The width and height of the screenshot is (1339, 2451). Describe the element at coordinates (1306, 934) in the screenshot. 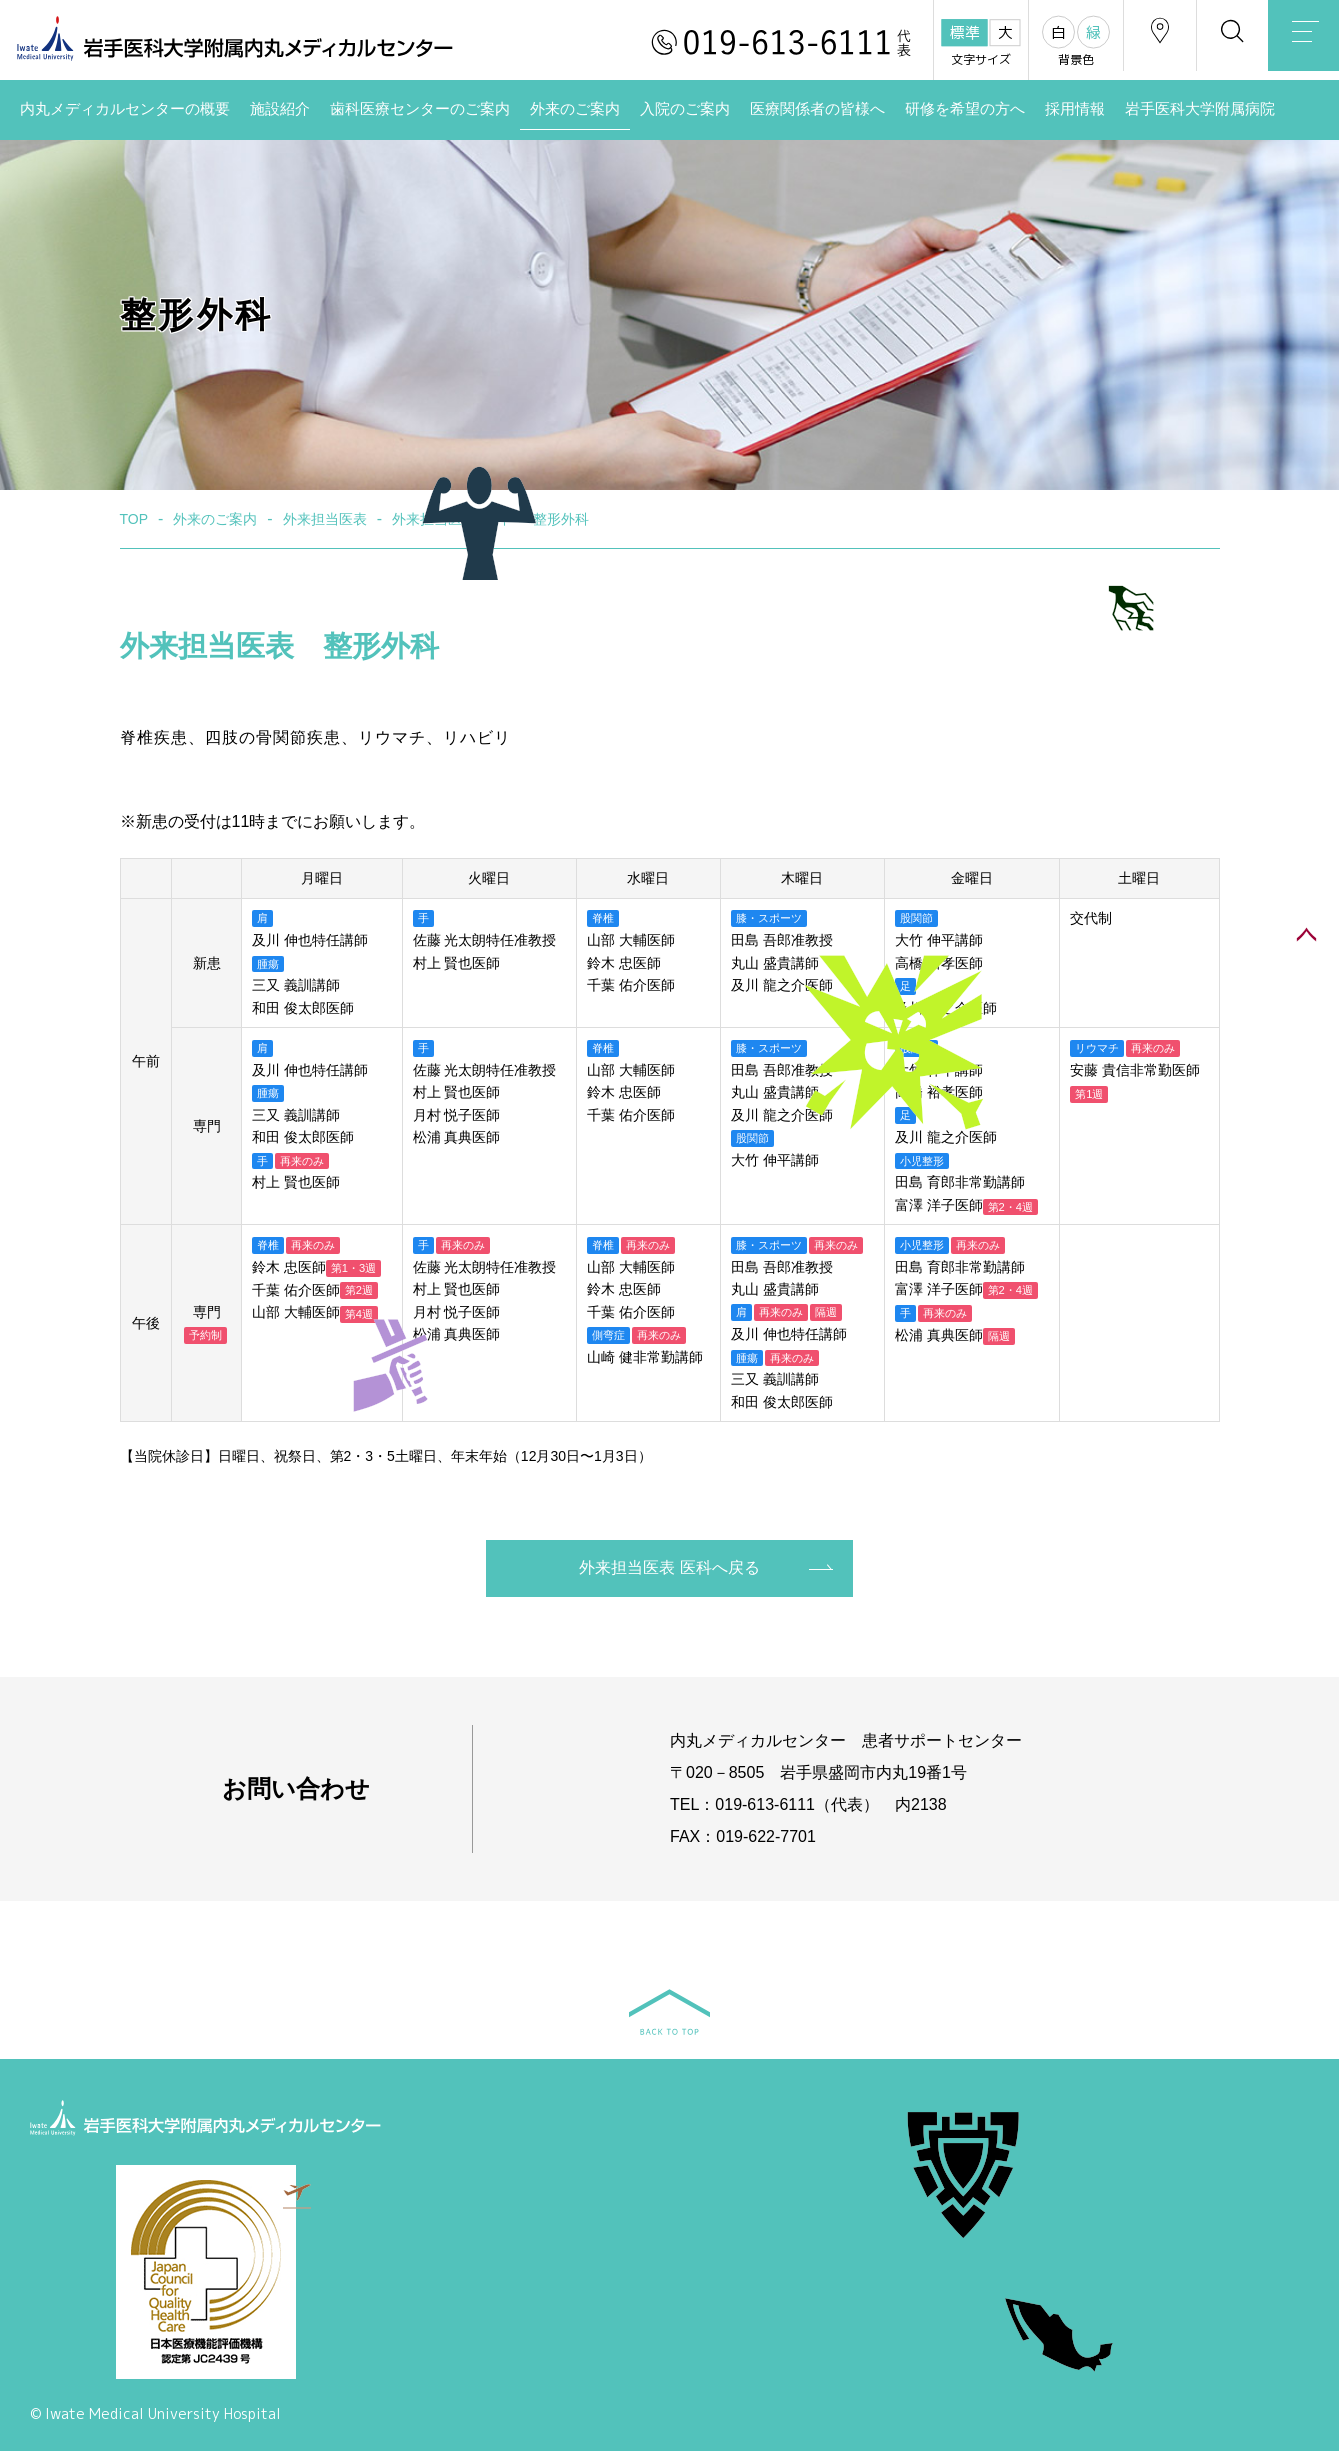

I see `indicates lowest military rank (private)` at that location.